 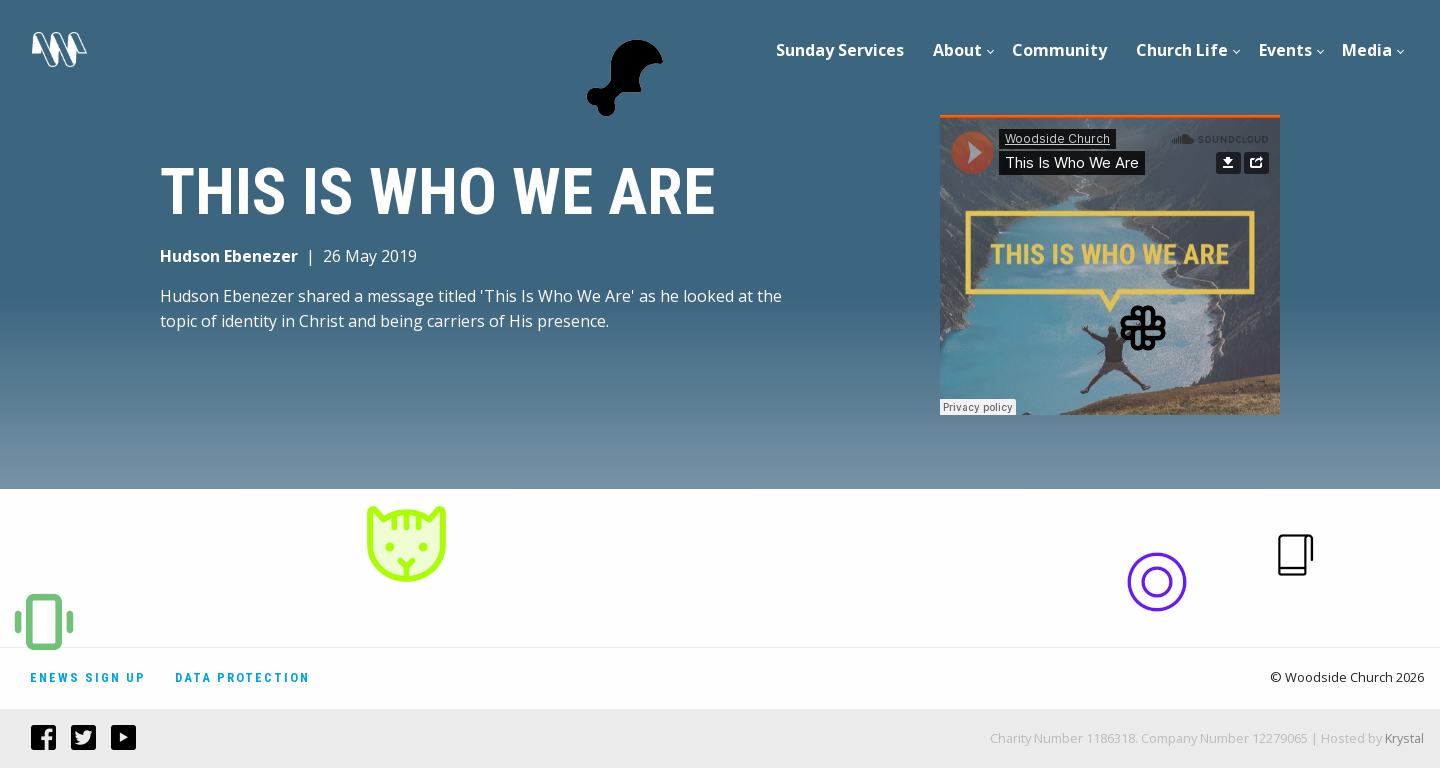 What do you see at coordinates (625, 78) in the screenshot?
I see `access food or dining options` at bounding box center [625, 78].